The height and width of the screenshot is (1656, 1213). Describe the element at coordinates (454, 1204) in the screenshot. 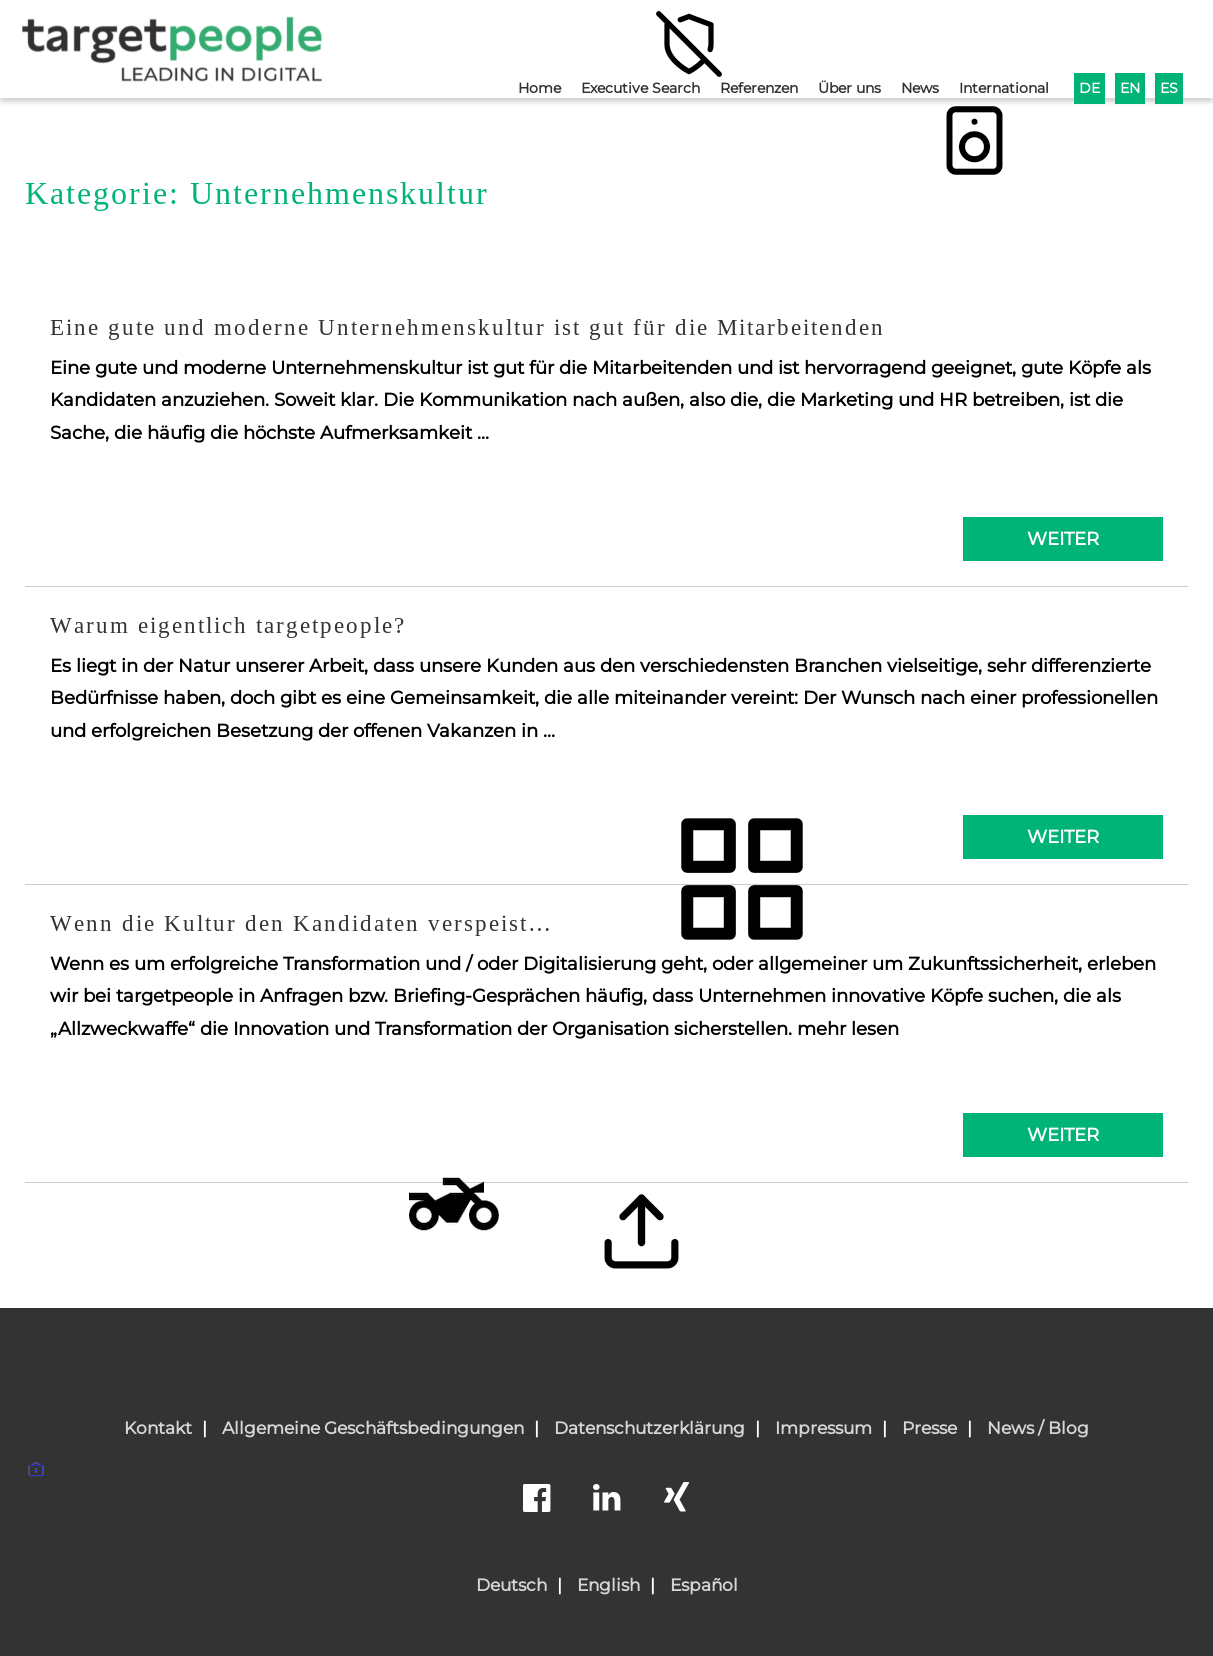

I see `view motorcycle-friendly routes` at that location.